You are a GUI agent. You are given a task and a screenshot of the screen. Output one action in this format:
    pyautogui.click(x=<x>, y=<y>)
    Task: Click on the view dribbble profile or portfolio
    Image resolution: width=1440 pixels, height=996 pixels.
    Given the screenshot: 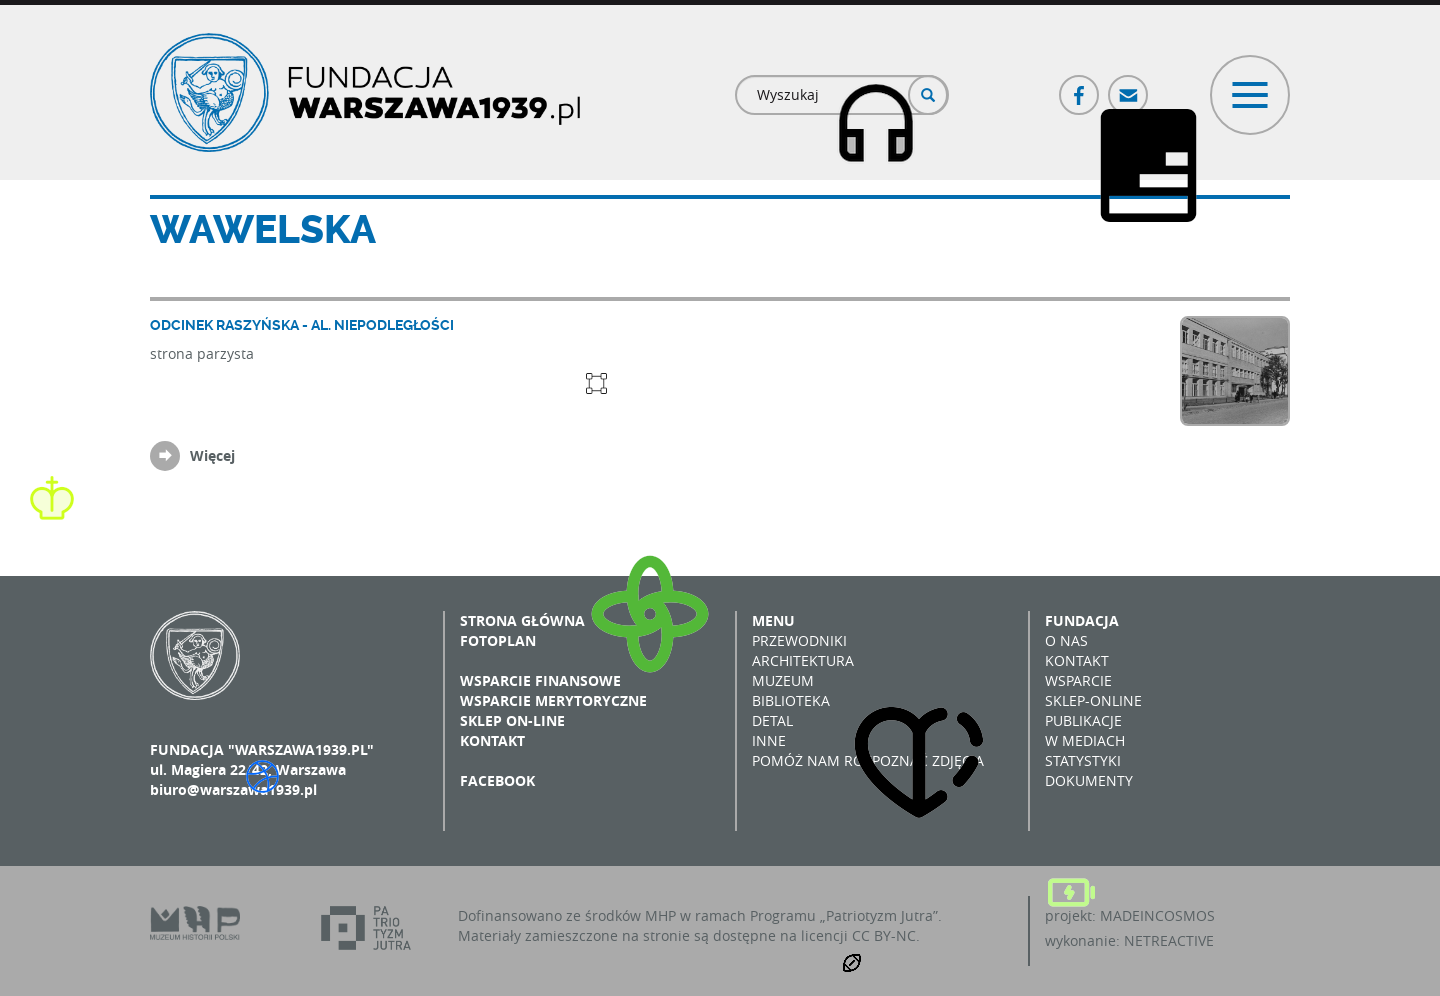 What is the action you would take?
    pyautogui.click(x=262, y=776)
    